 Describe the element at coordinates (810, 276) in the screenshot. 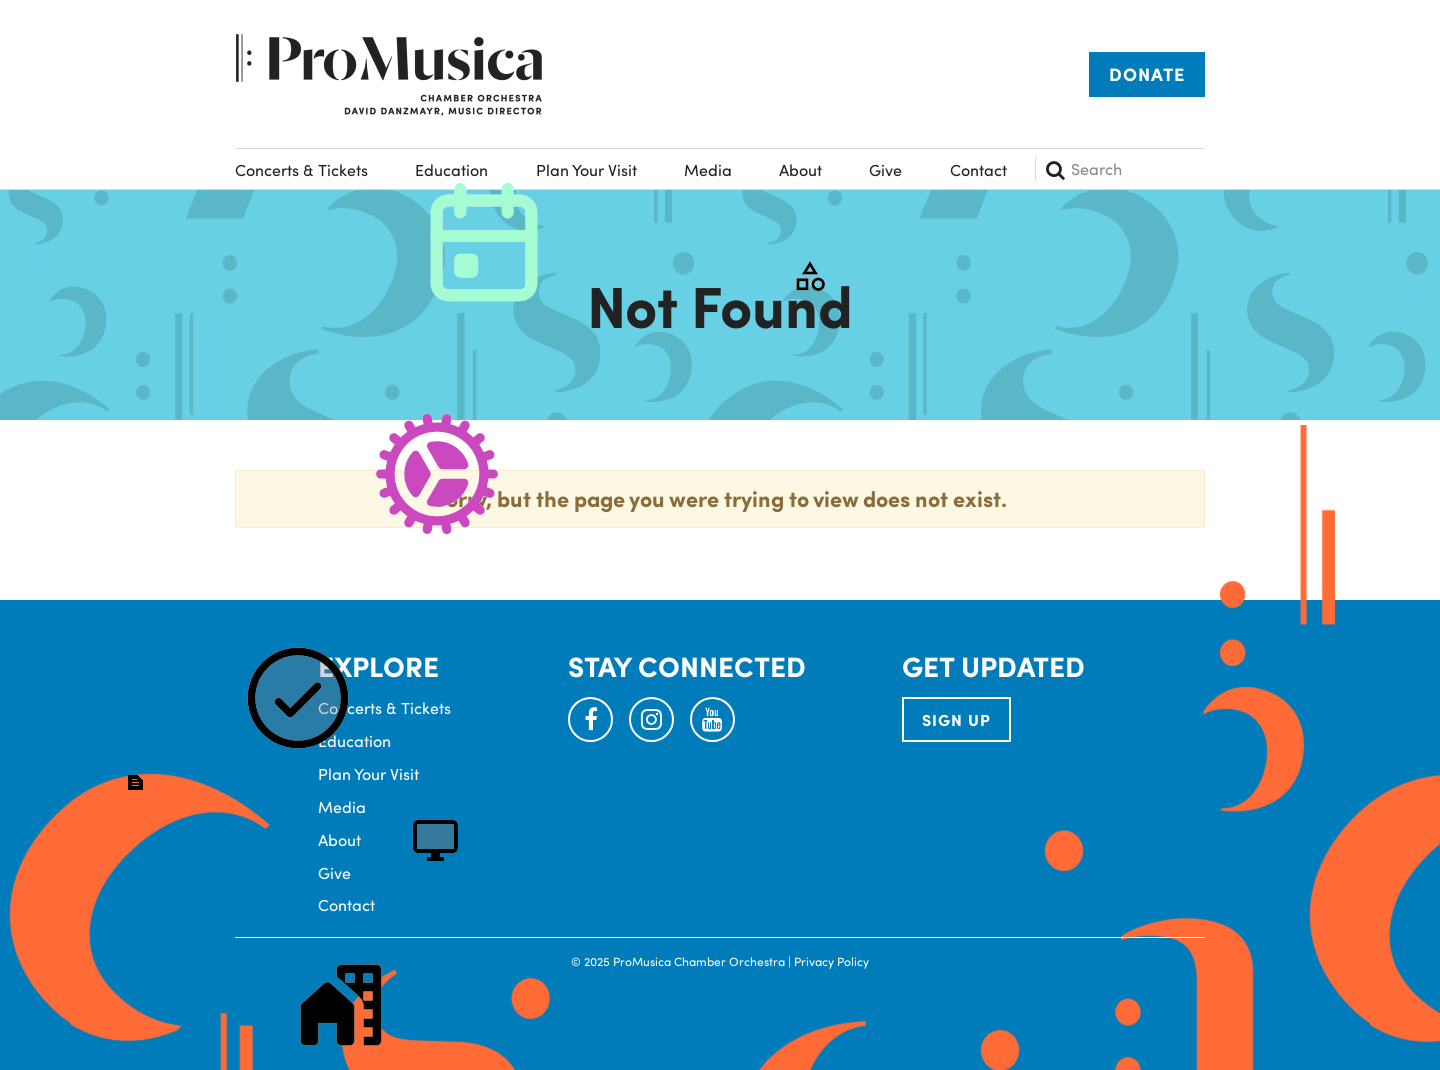

I see `browse or filter by category` at that location.